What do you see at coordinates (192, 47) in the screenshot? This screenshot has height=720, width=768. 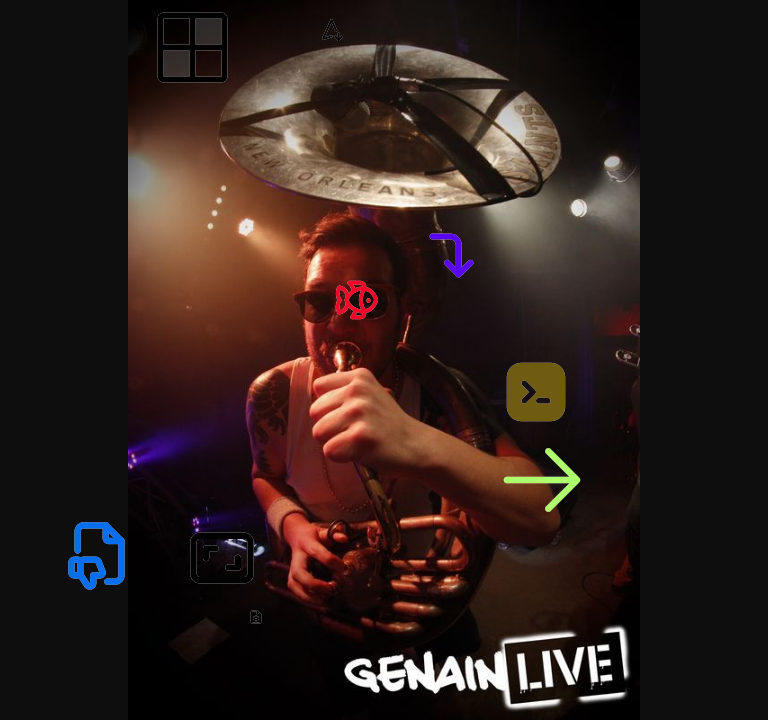 I see `indicates transparency in image editing` at bounding box center [192, 47].